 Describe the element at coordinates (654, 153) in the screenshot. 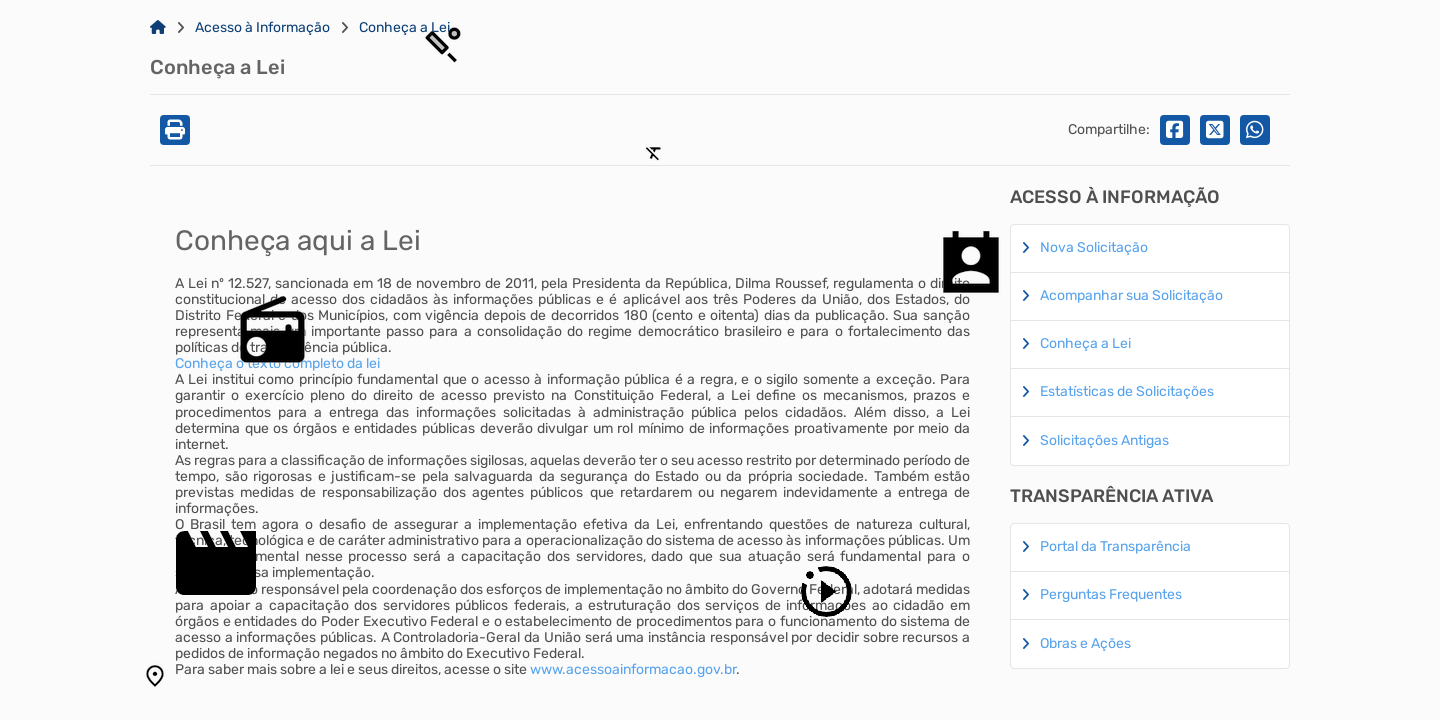

I see `clear text formatting` at that location.